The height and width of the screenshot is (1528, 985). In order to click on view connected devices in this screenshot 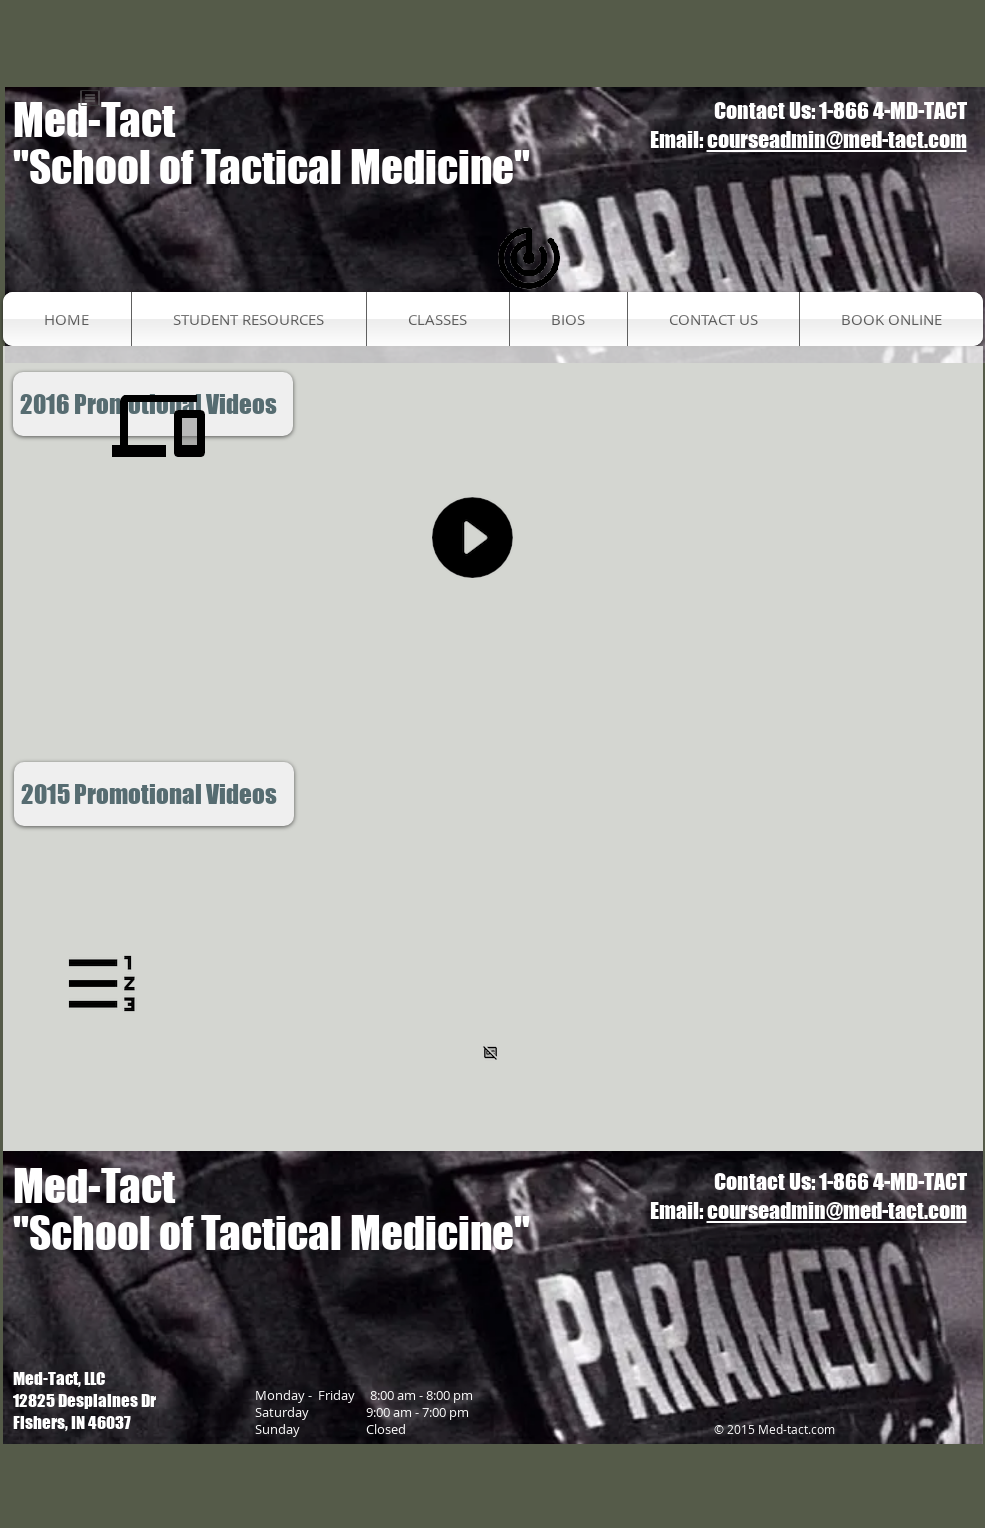, I will do `click(158, 425)`.